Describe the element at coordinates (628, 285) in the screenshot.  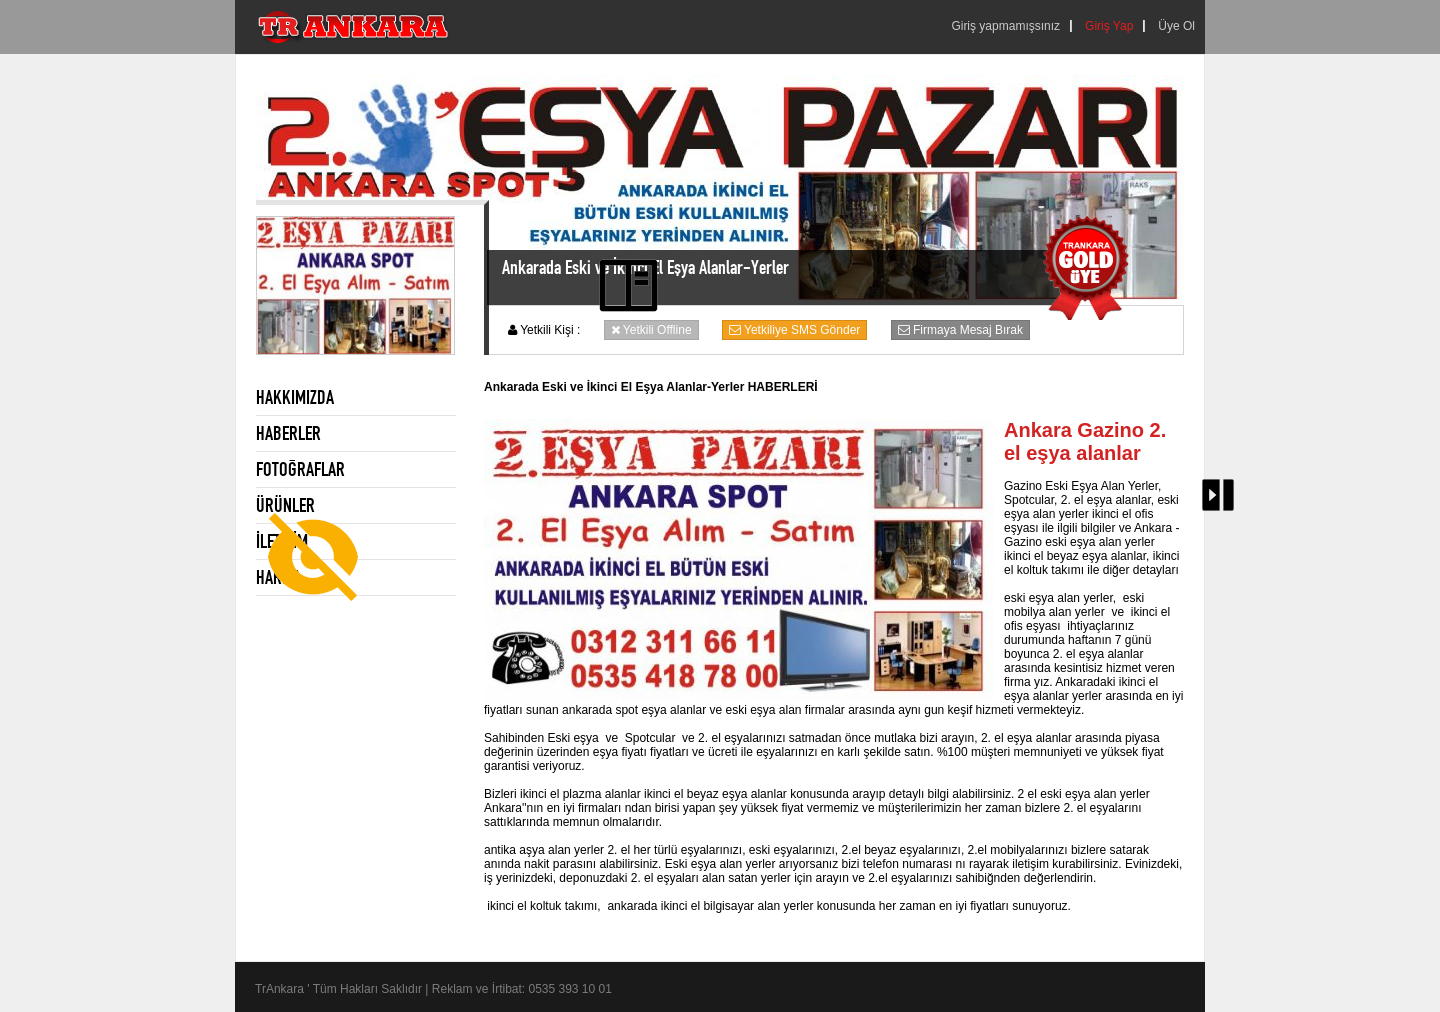
I see `open reading mode or e-reader` at that location.